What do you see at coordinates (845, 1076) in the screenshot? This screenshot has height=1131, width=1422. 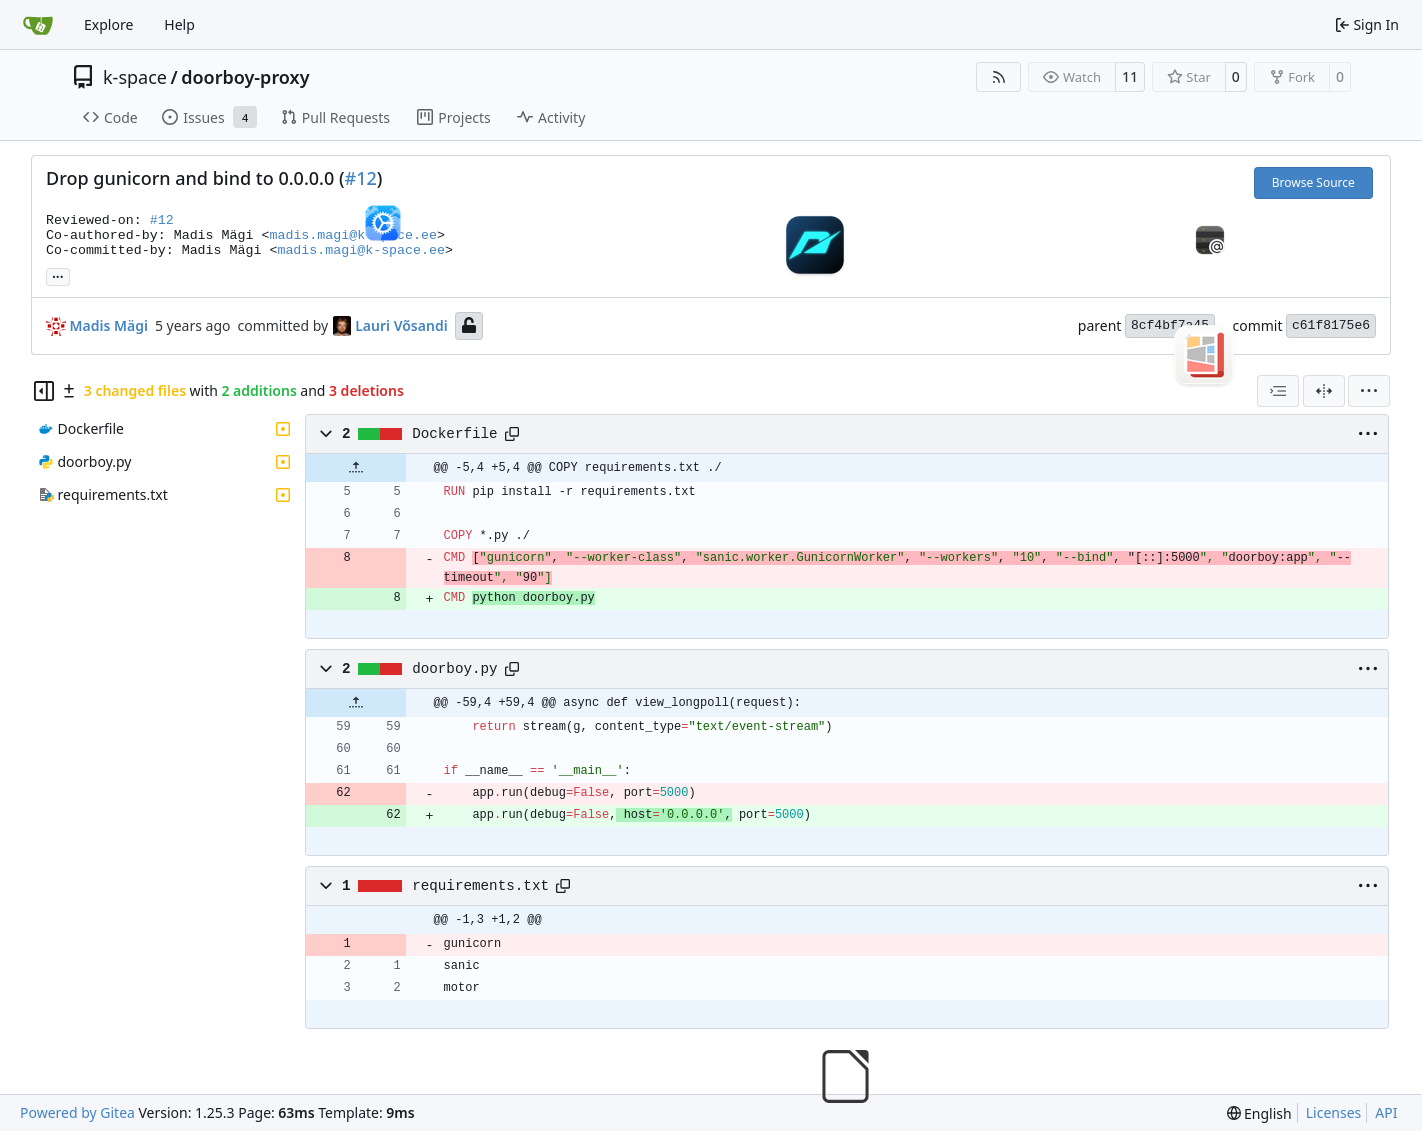 I see `open LibreOffice suite` at bounding box center [845, 1076].